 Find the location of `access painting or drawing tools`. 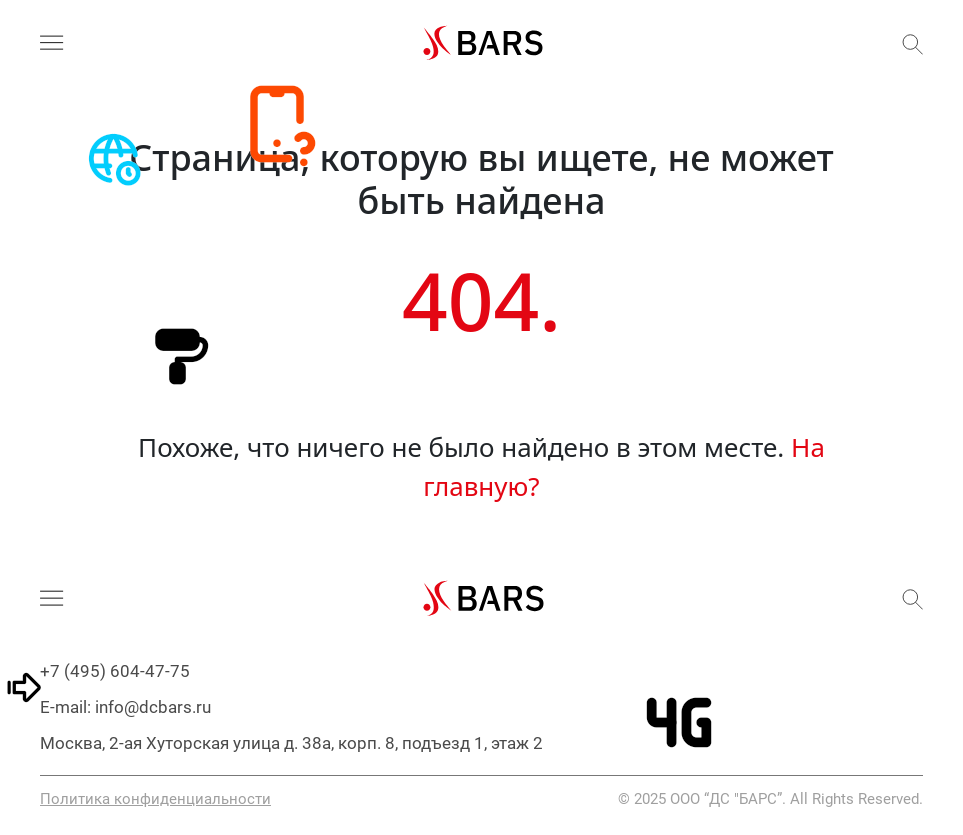

access painting or drawing tools is located at coordinates (177, 356).